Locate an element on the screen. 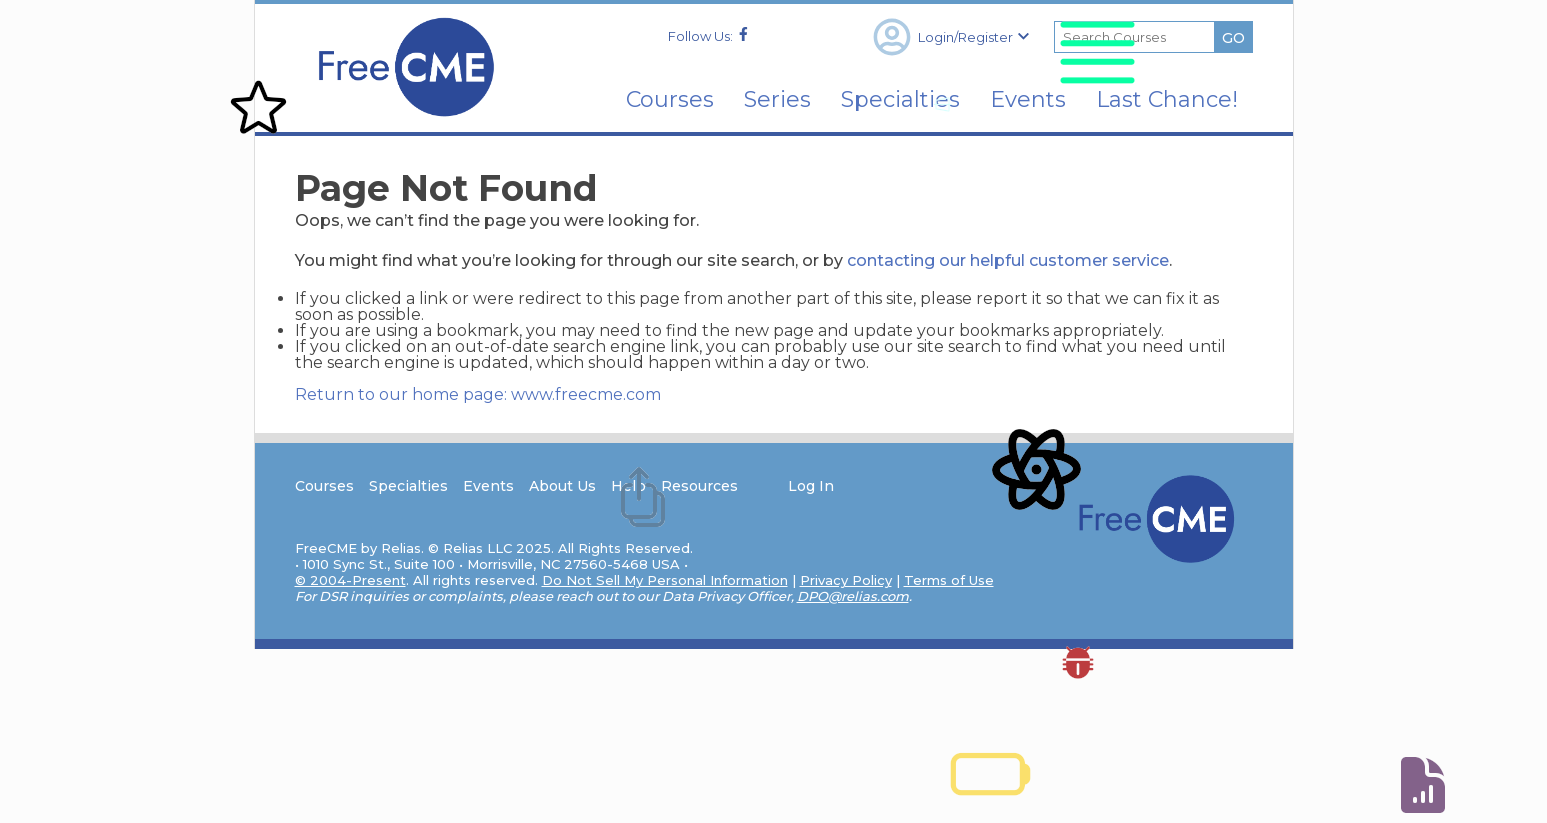 The width and height of the screenshot is (1547, 823). share or export multiple items is located at coordinates (643, 497).